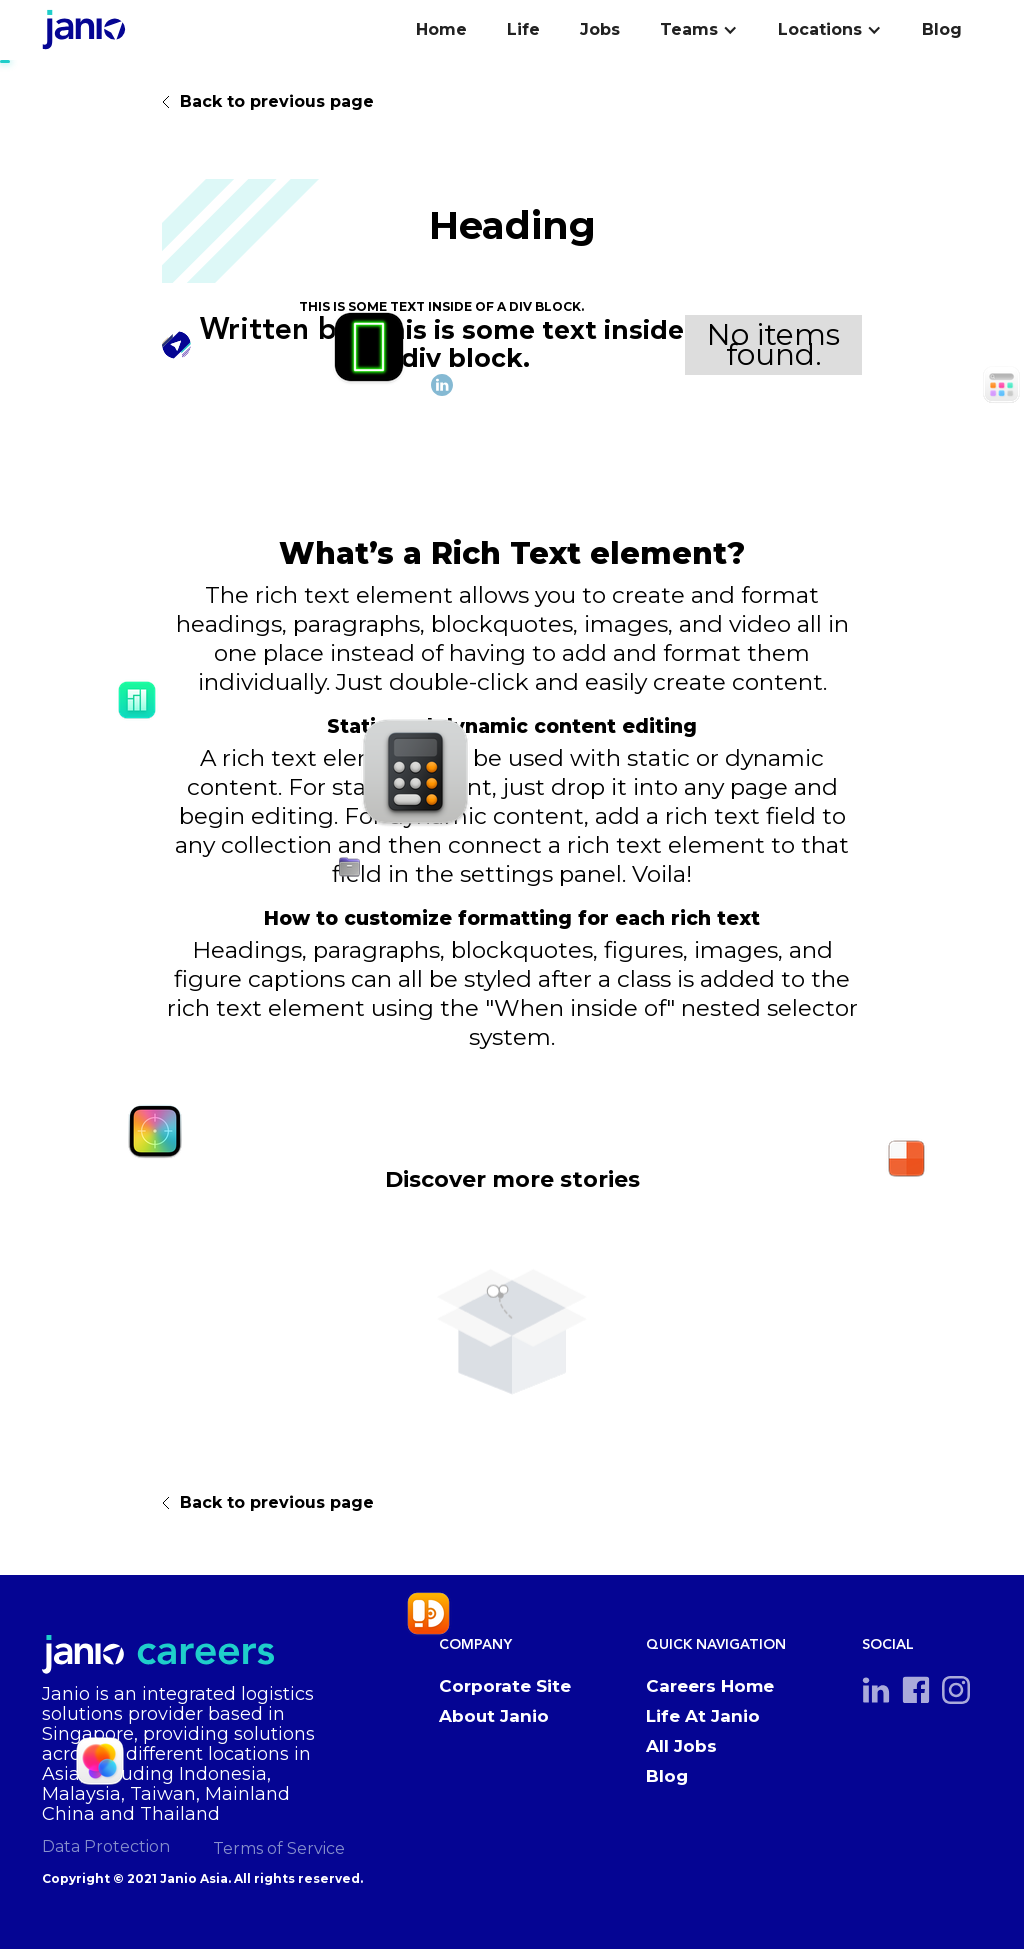 This screenshot has height=1949, width=1024. I want to click on open the file manager application, so click(349, 866).